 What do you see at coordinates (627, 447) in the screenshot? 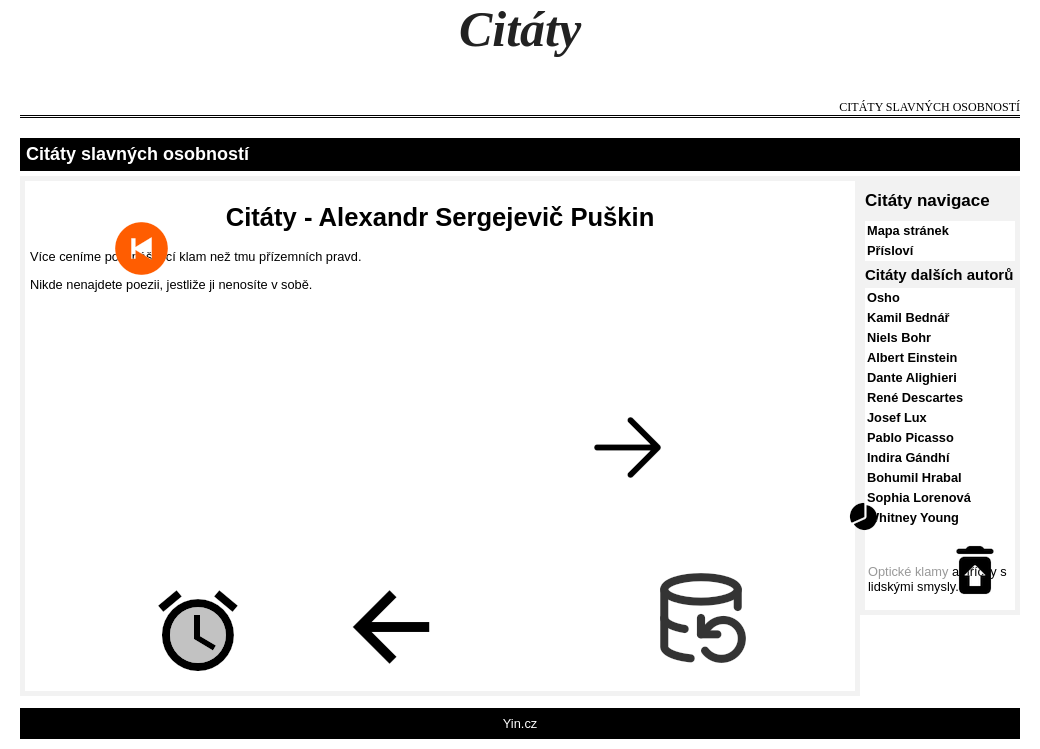
I see `navigate to the next item or page` at bounding box center [627, 447].